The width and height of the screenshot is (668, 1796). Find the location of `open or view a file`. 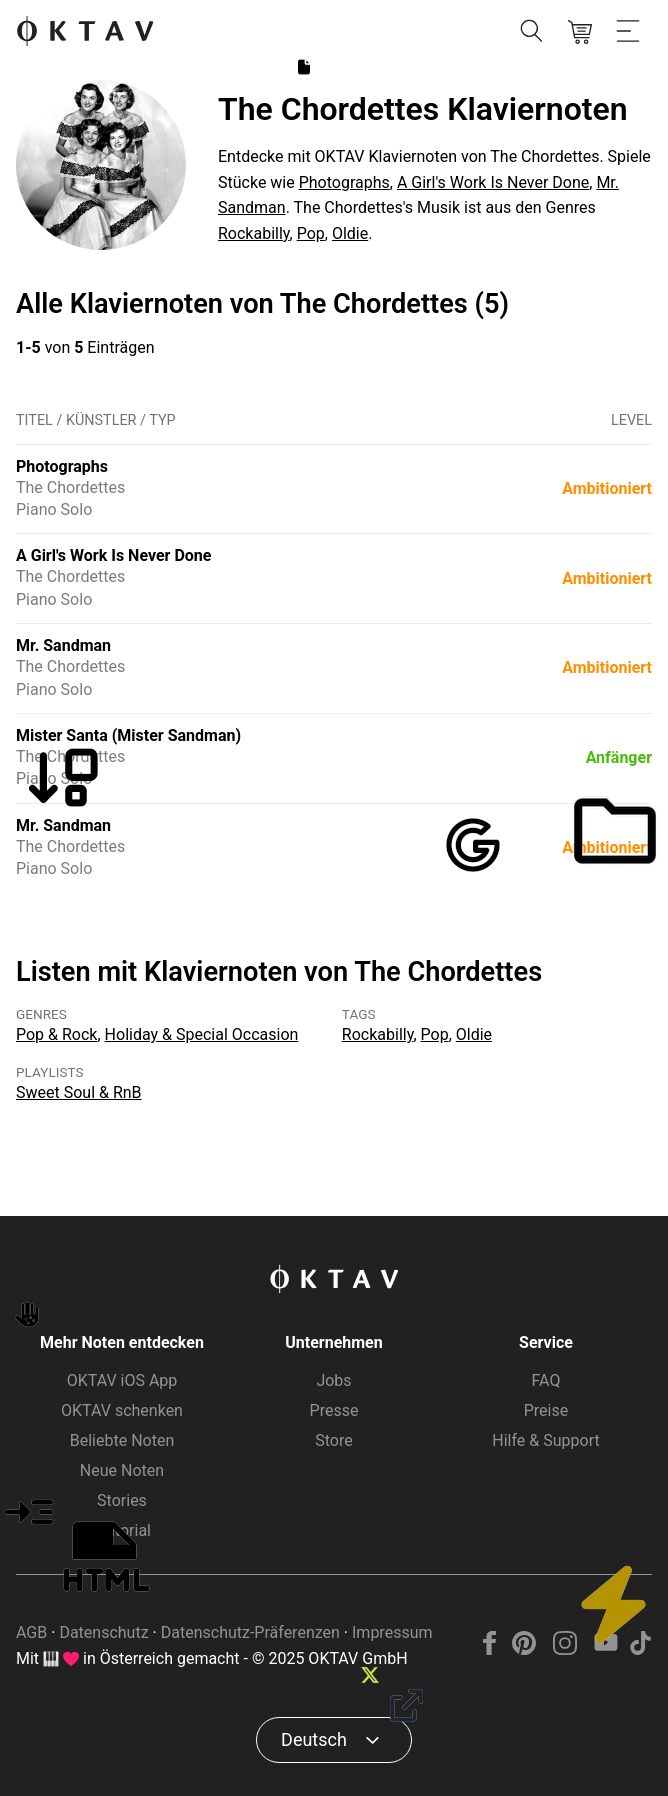

open or view a file is located at coordinates (304, 67).